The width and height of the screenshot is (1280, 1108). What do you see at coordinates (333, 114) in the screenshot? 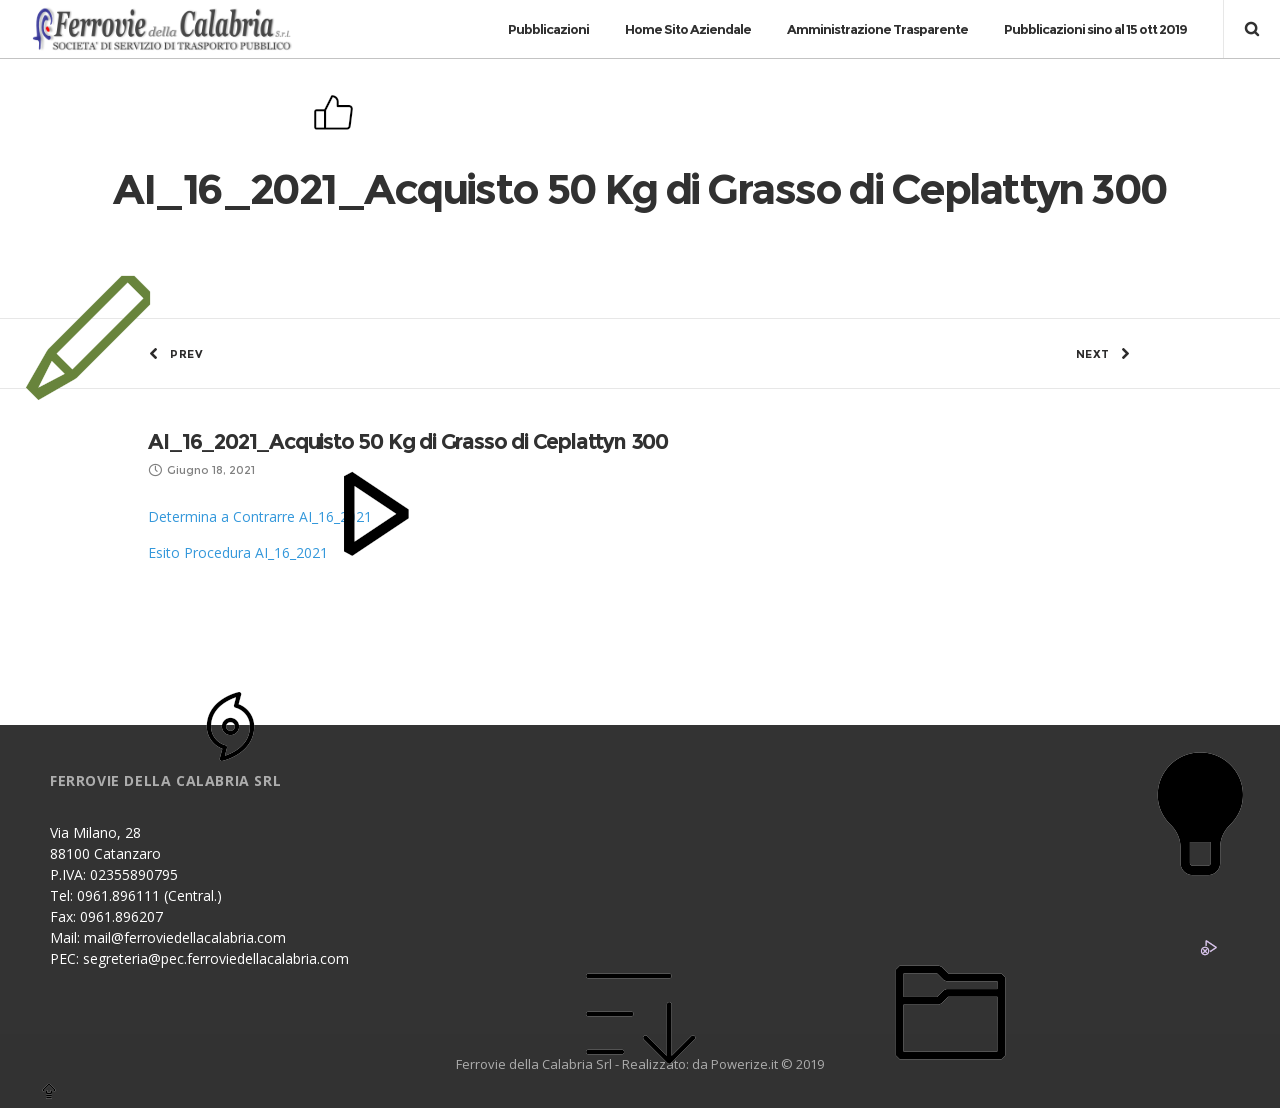
I see `like or approve content` at bounding box center [333, 114].